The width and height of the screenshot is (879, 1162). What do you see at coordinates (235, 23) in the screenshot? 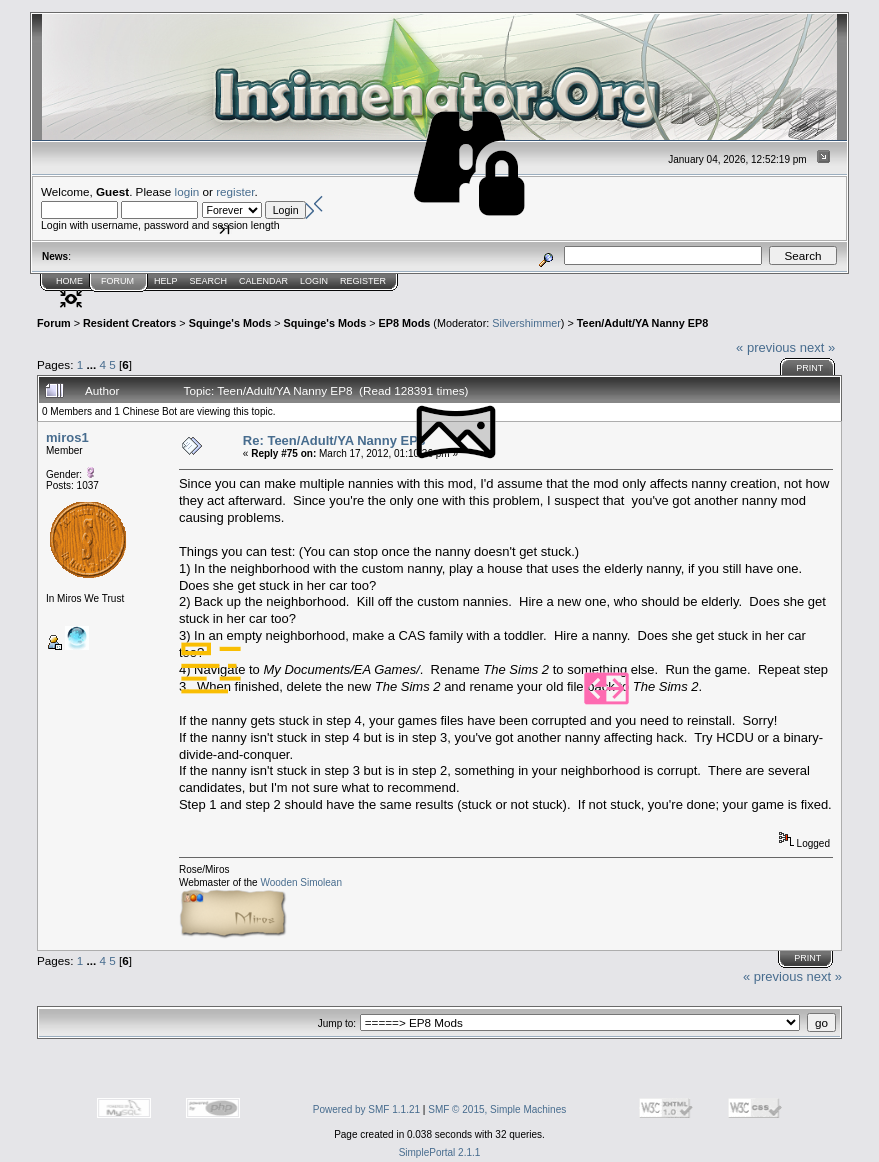
I see `empty placeholder icon for spacing or alignment` at bounding box center [235, 23].